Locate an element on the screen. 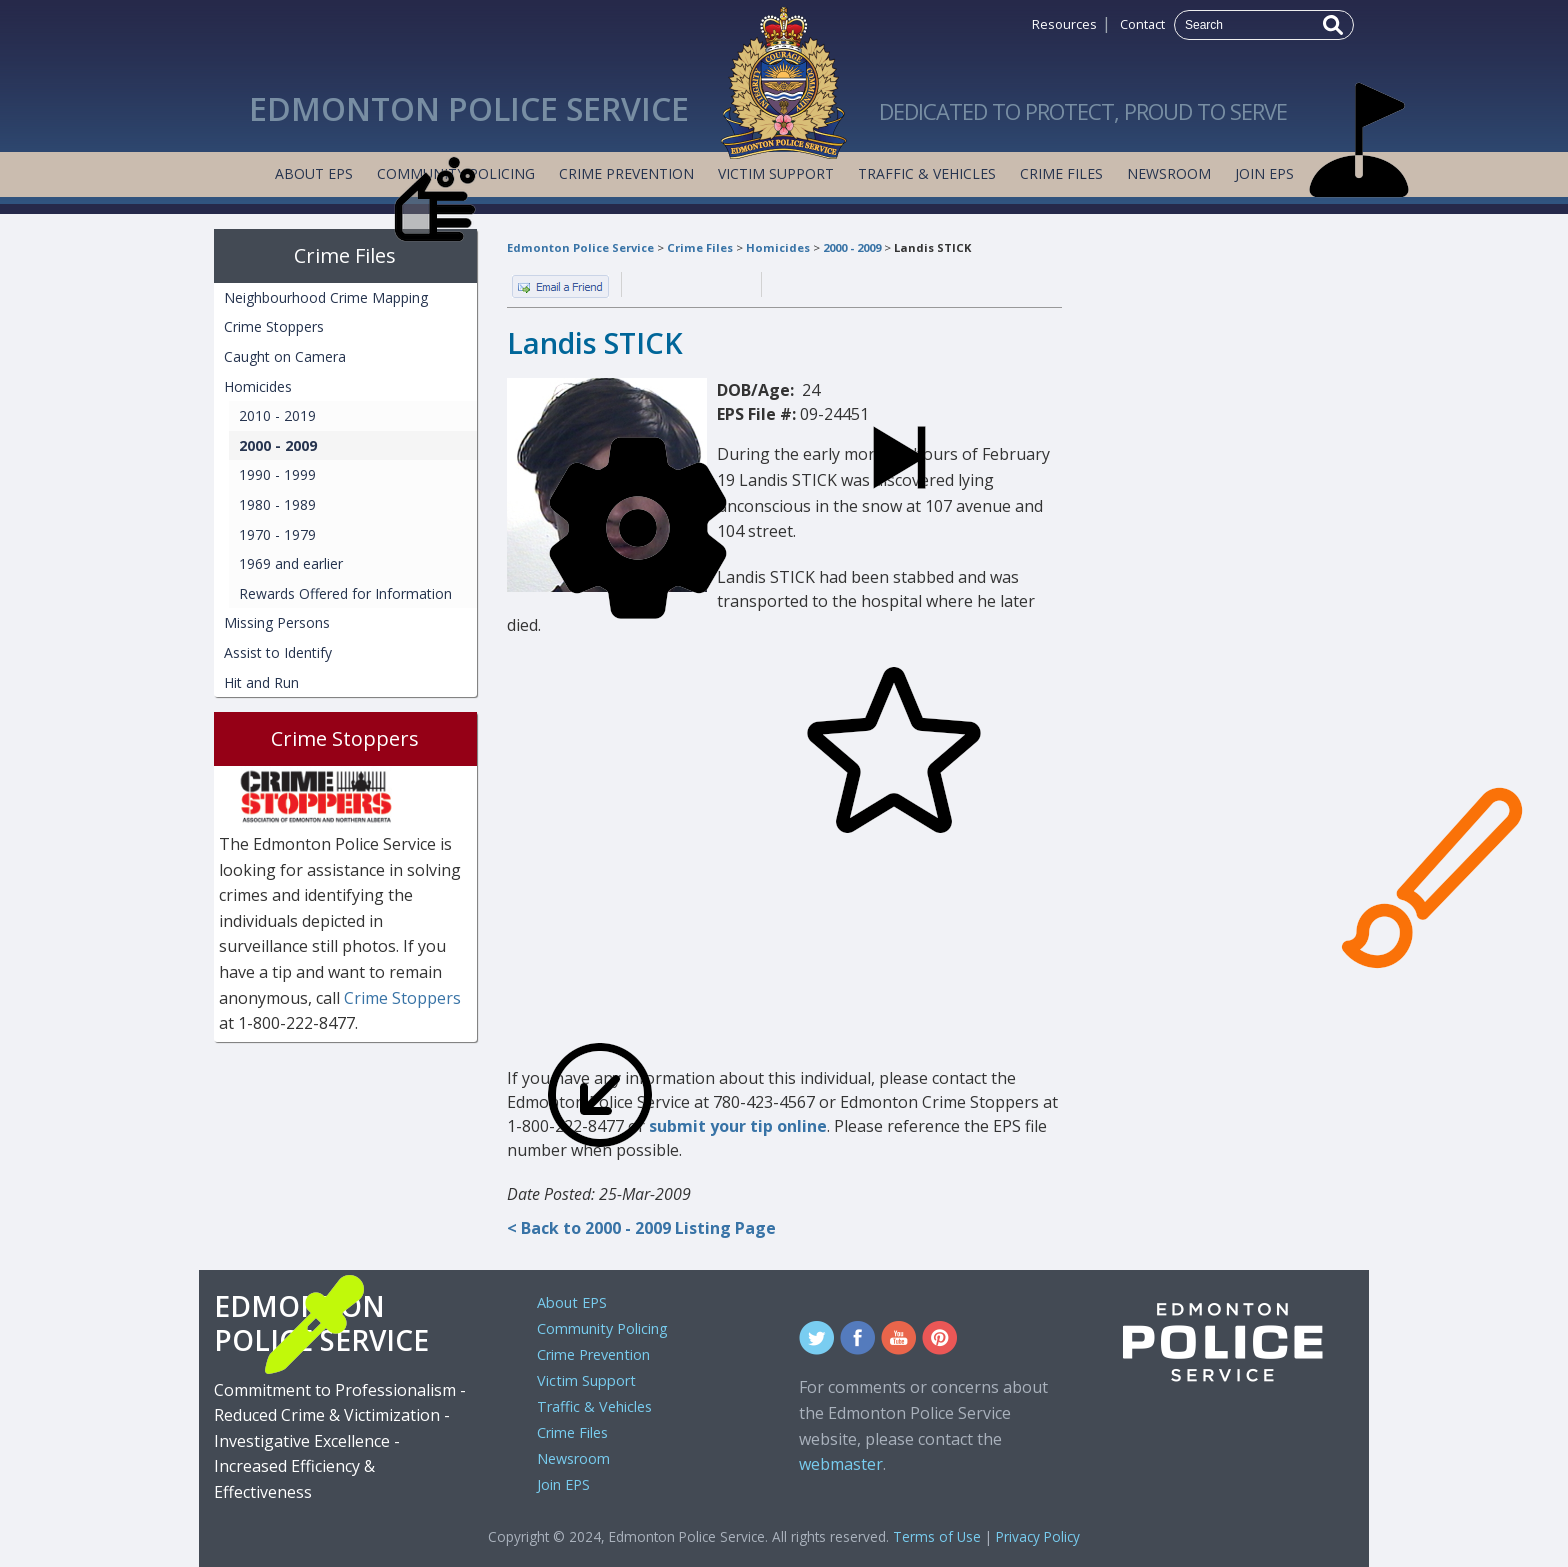 This screenshot has width=1568, height=1567. add item to favorites is located at coordinates (894, 751).